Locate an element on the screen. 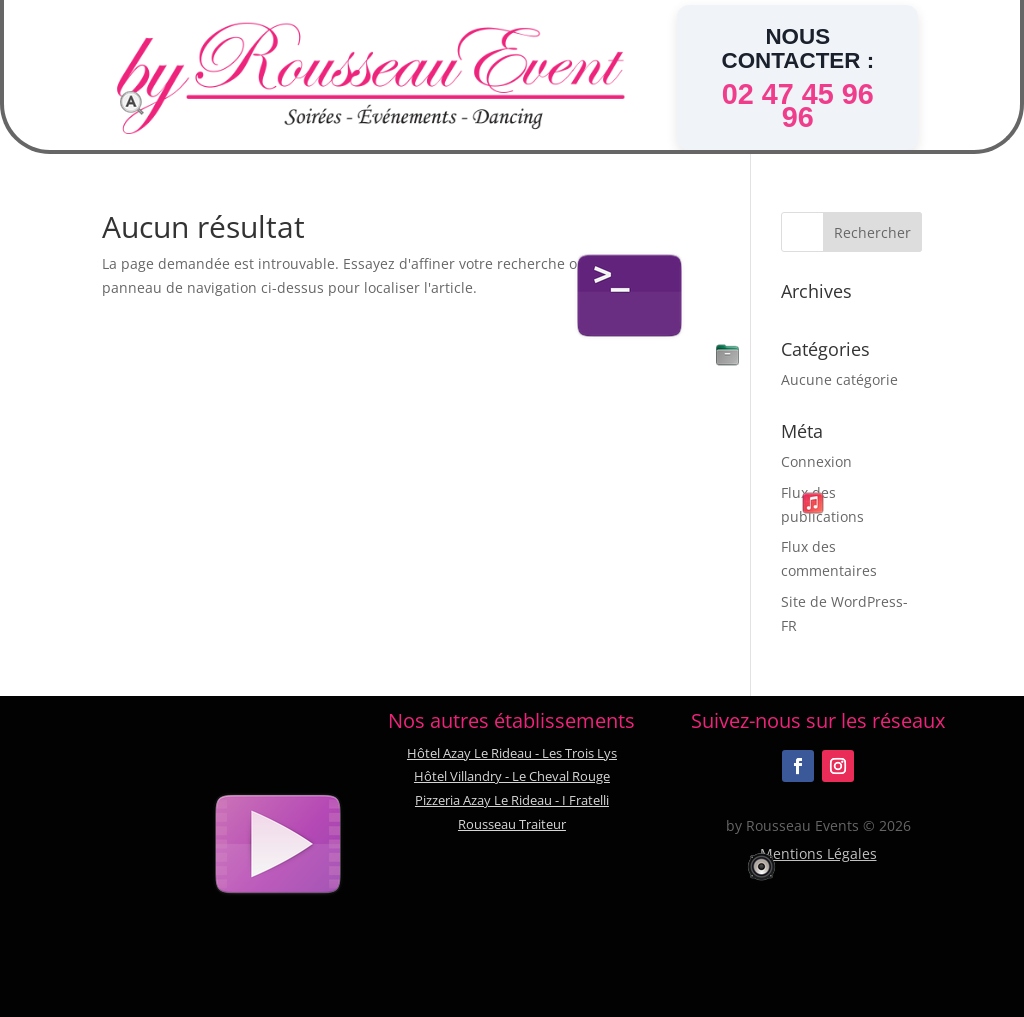 The height and width of the screenshot is (1017, 1024). open terminal with root/administrator privileges is located at coordinates (629, 295).